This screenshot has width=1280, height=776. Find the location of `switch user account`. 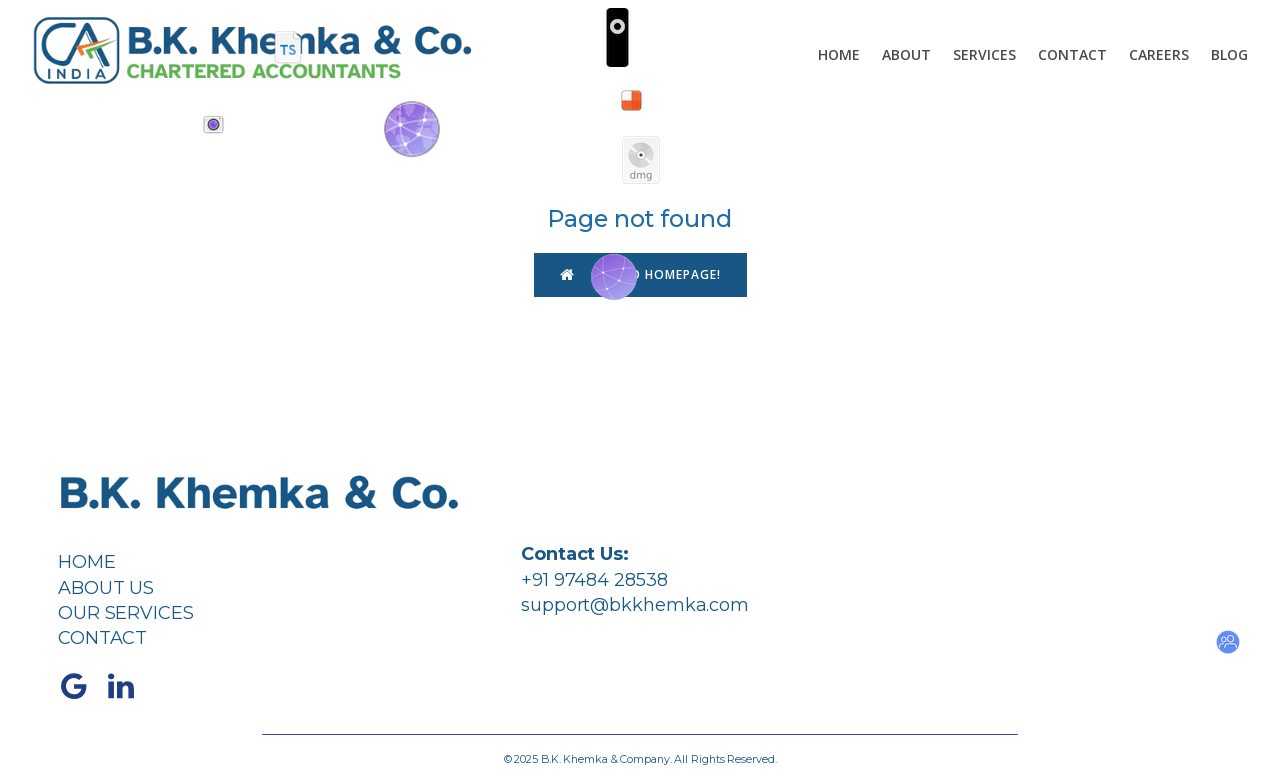

switch user account is located at coordinates (1228, 642).